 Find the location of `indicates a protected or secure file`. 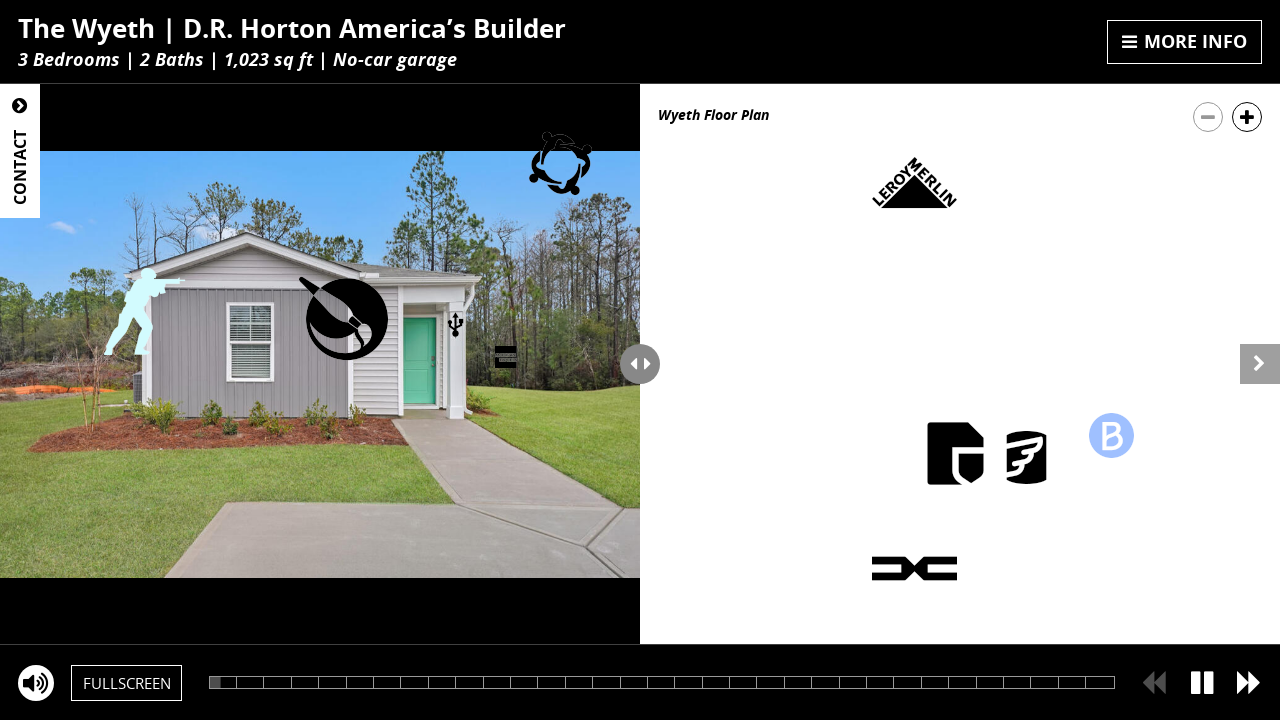

indicates a protected or secure file is located at coordinates (955, 453).